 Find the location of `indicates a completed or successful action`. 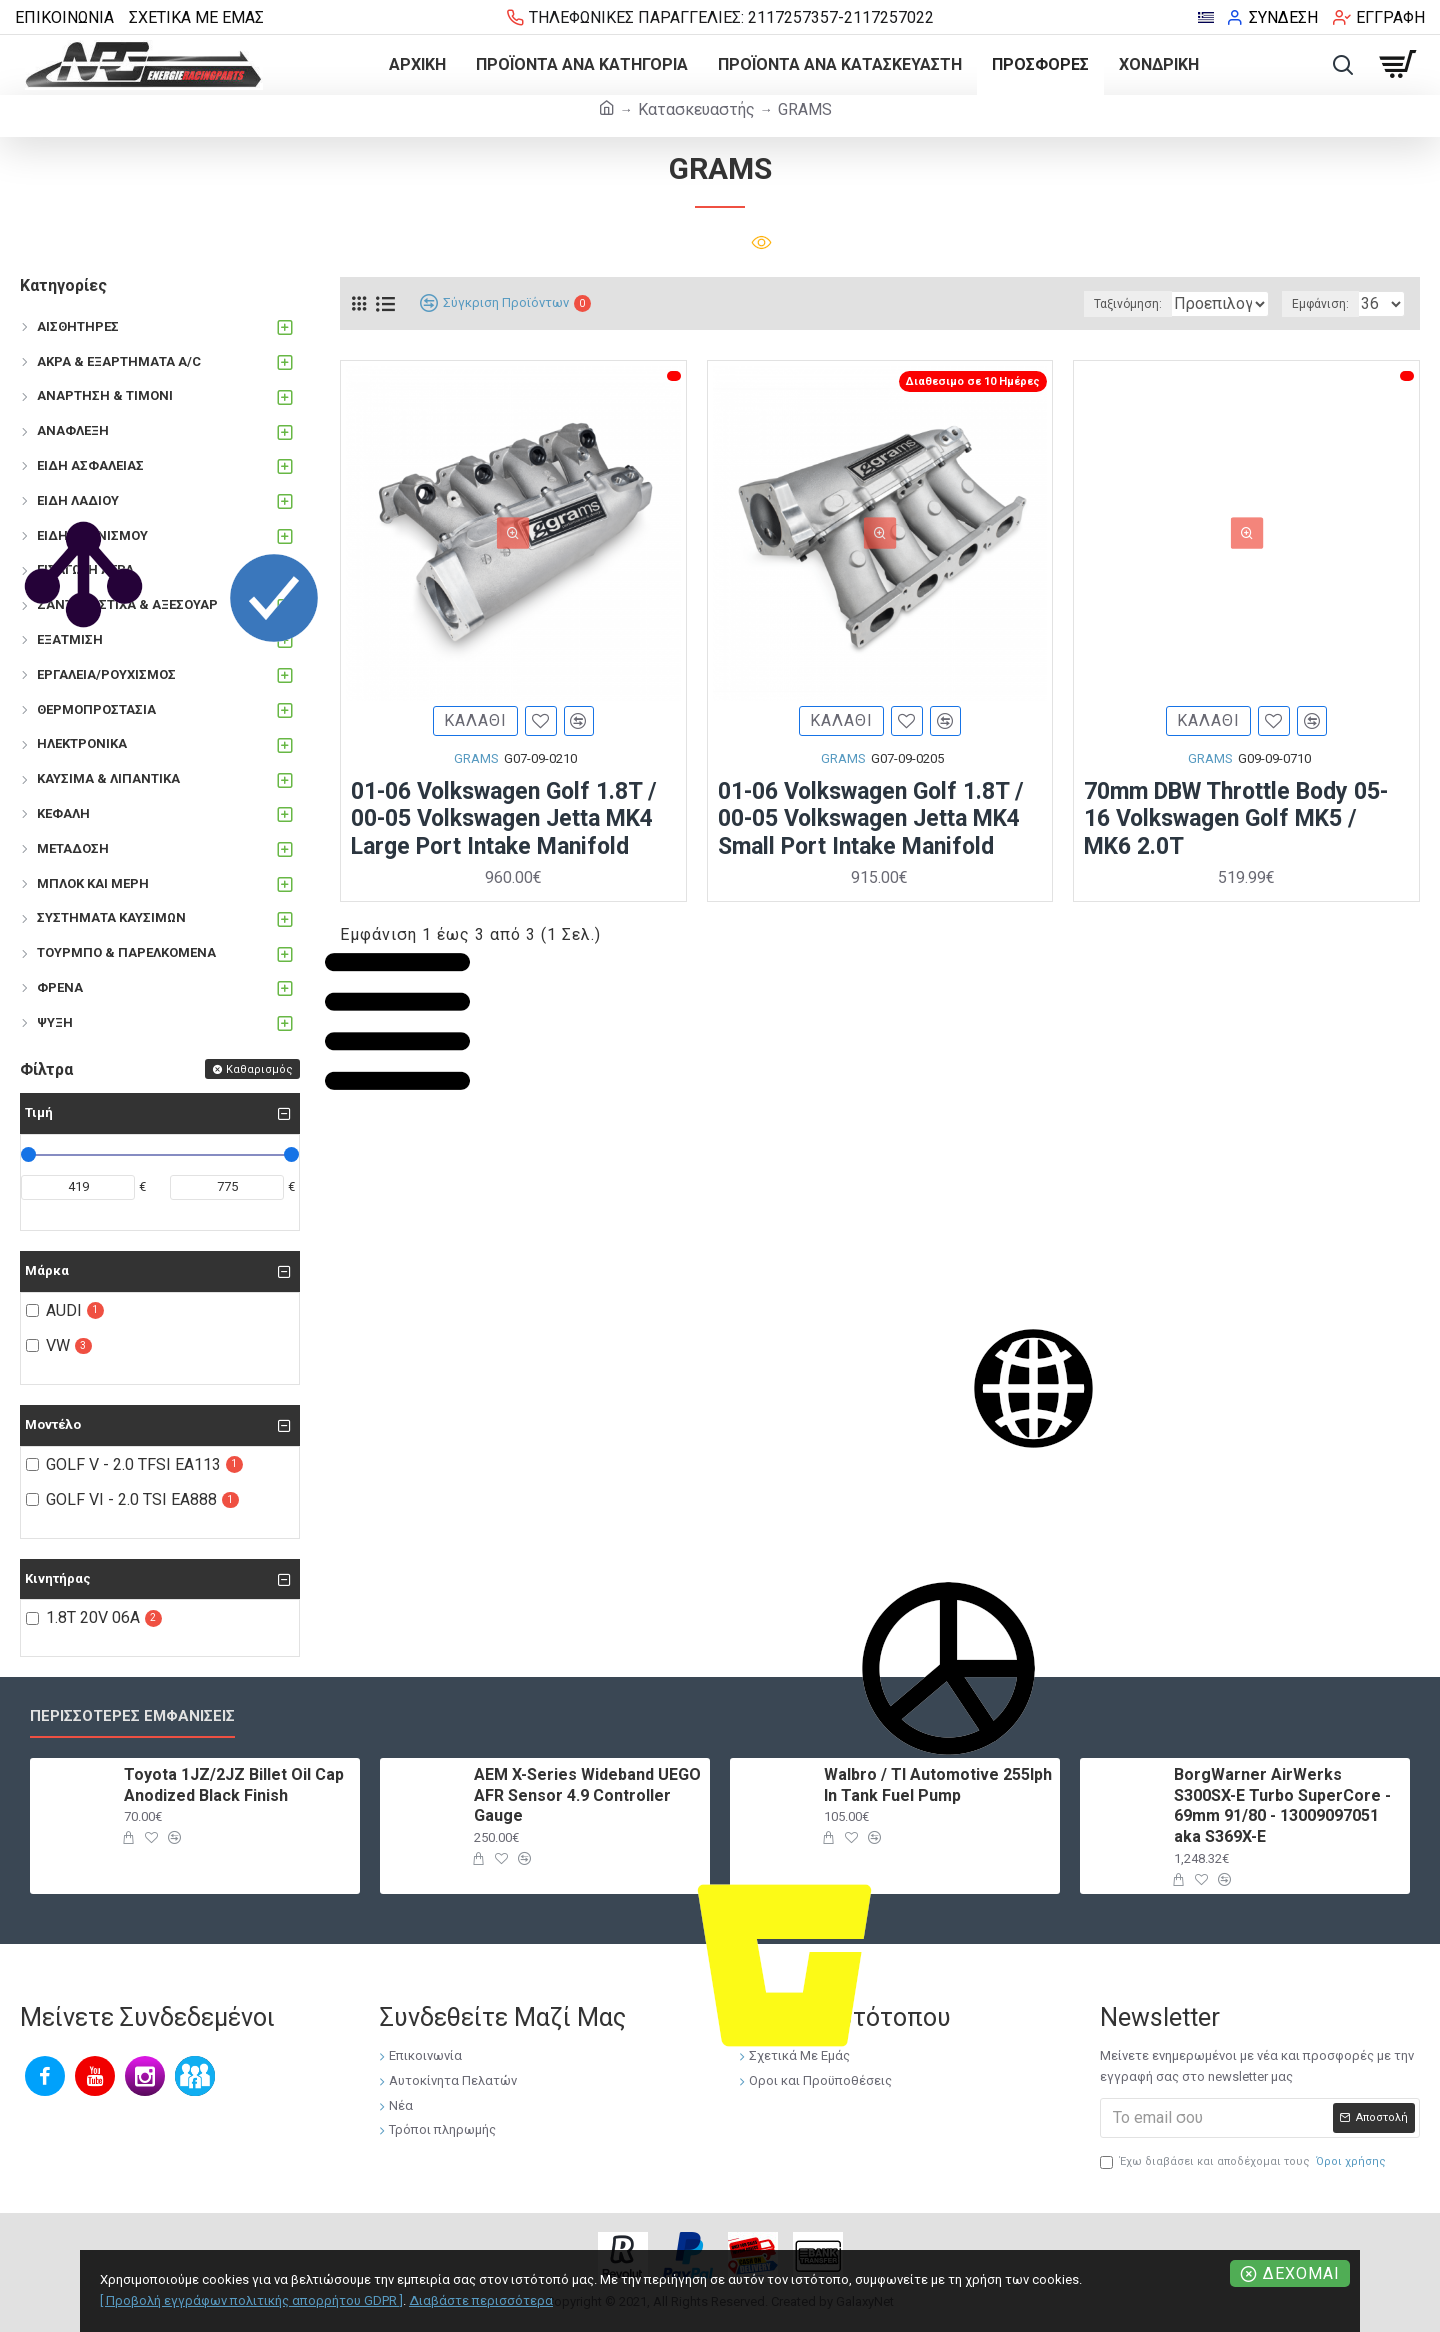

indicates a completed or successful action is located at coordinates (274, 598).